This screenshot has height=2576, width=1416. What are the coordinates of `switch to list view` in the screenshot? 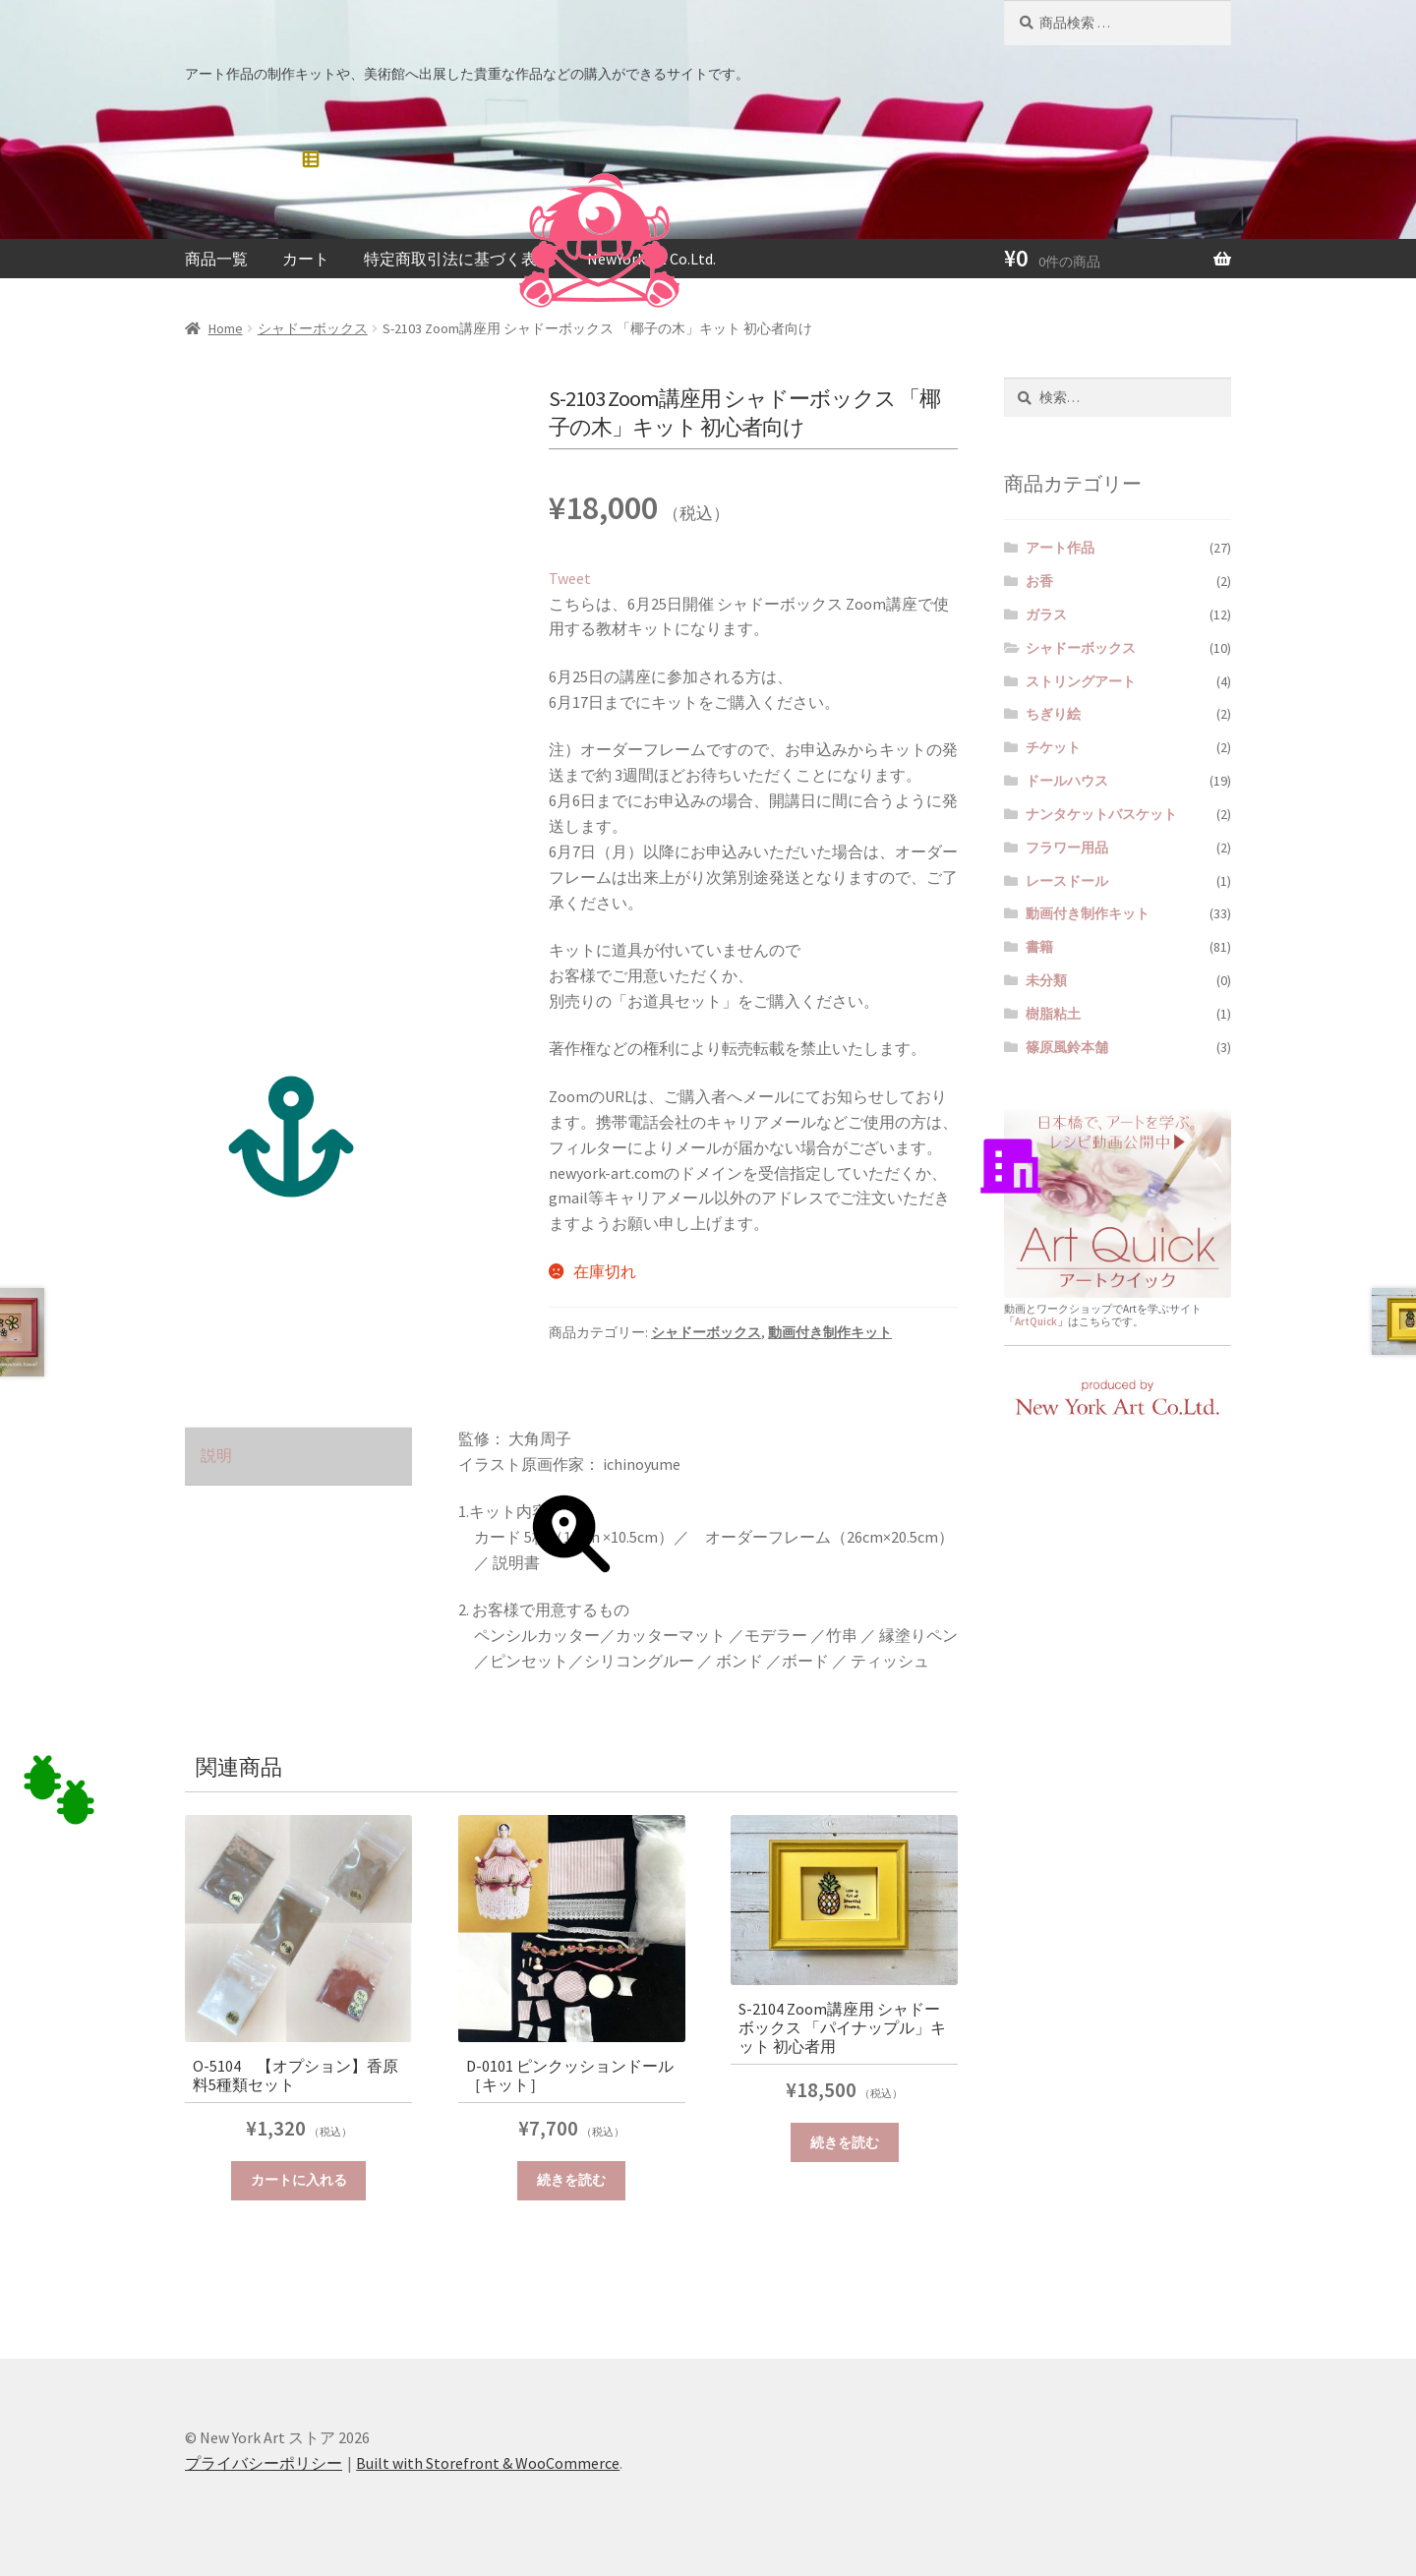 It's located at (311, 159).